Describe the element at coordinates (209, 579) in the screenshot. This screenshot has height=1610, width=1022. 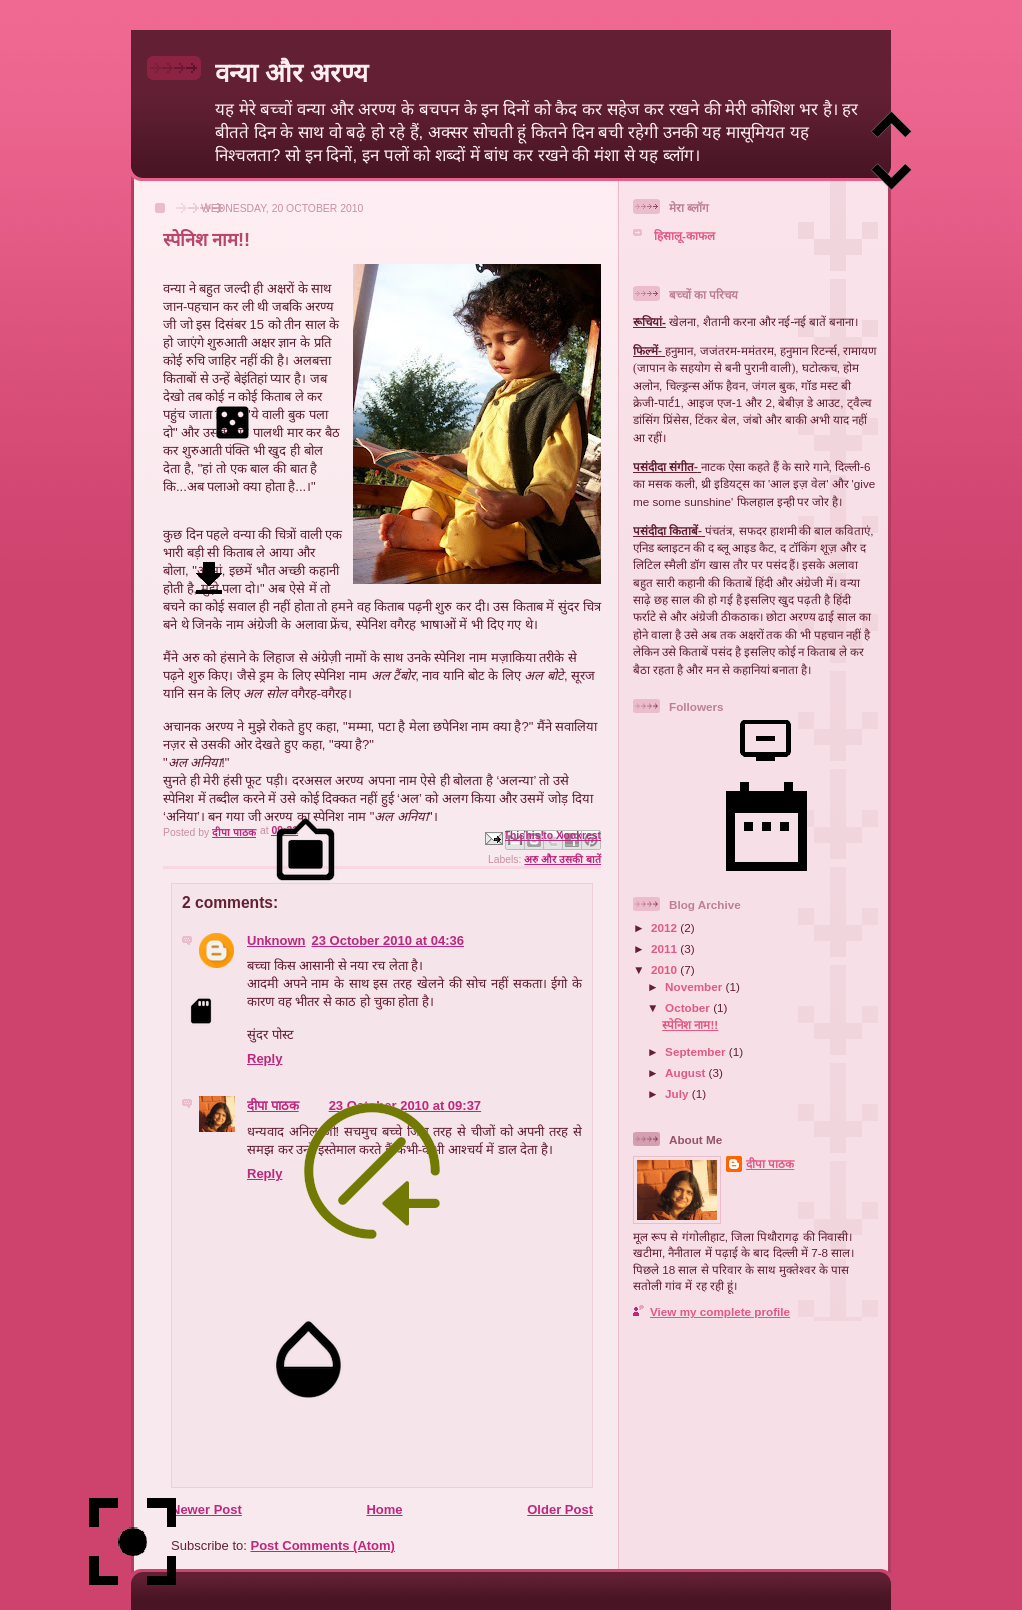
I see `download a file or document` at that location.